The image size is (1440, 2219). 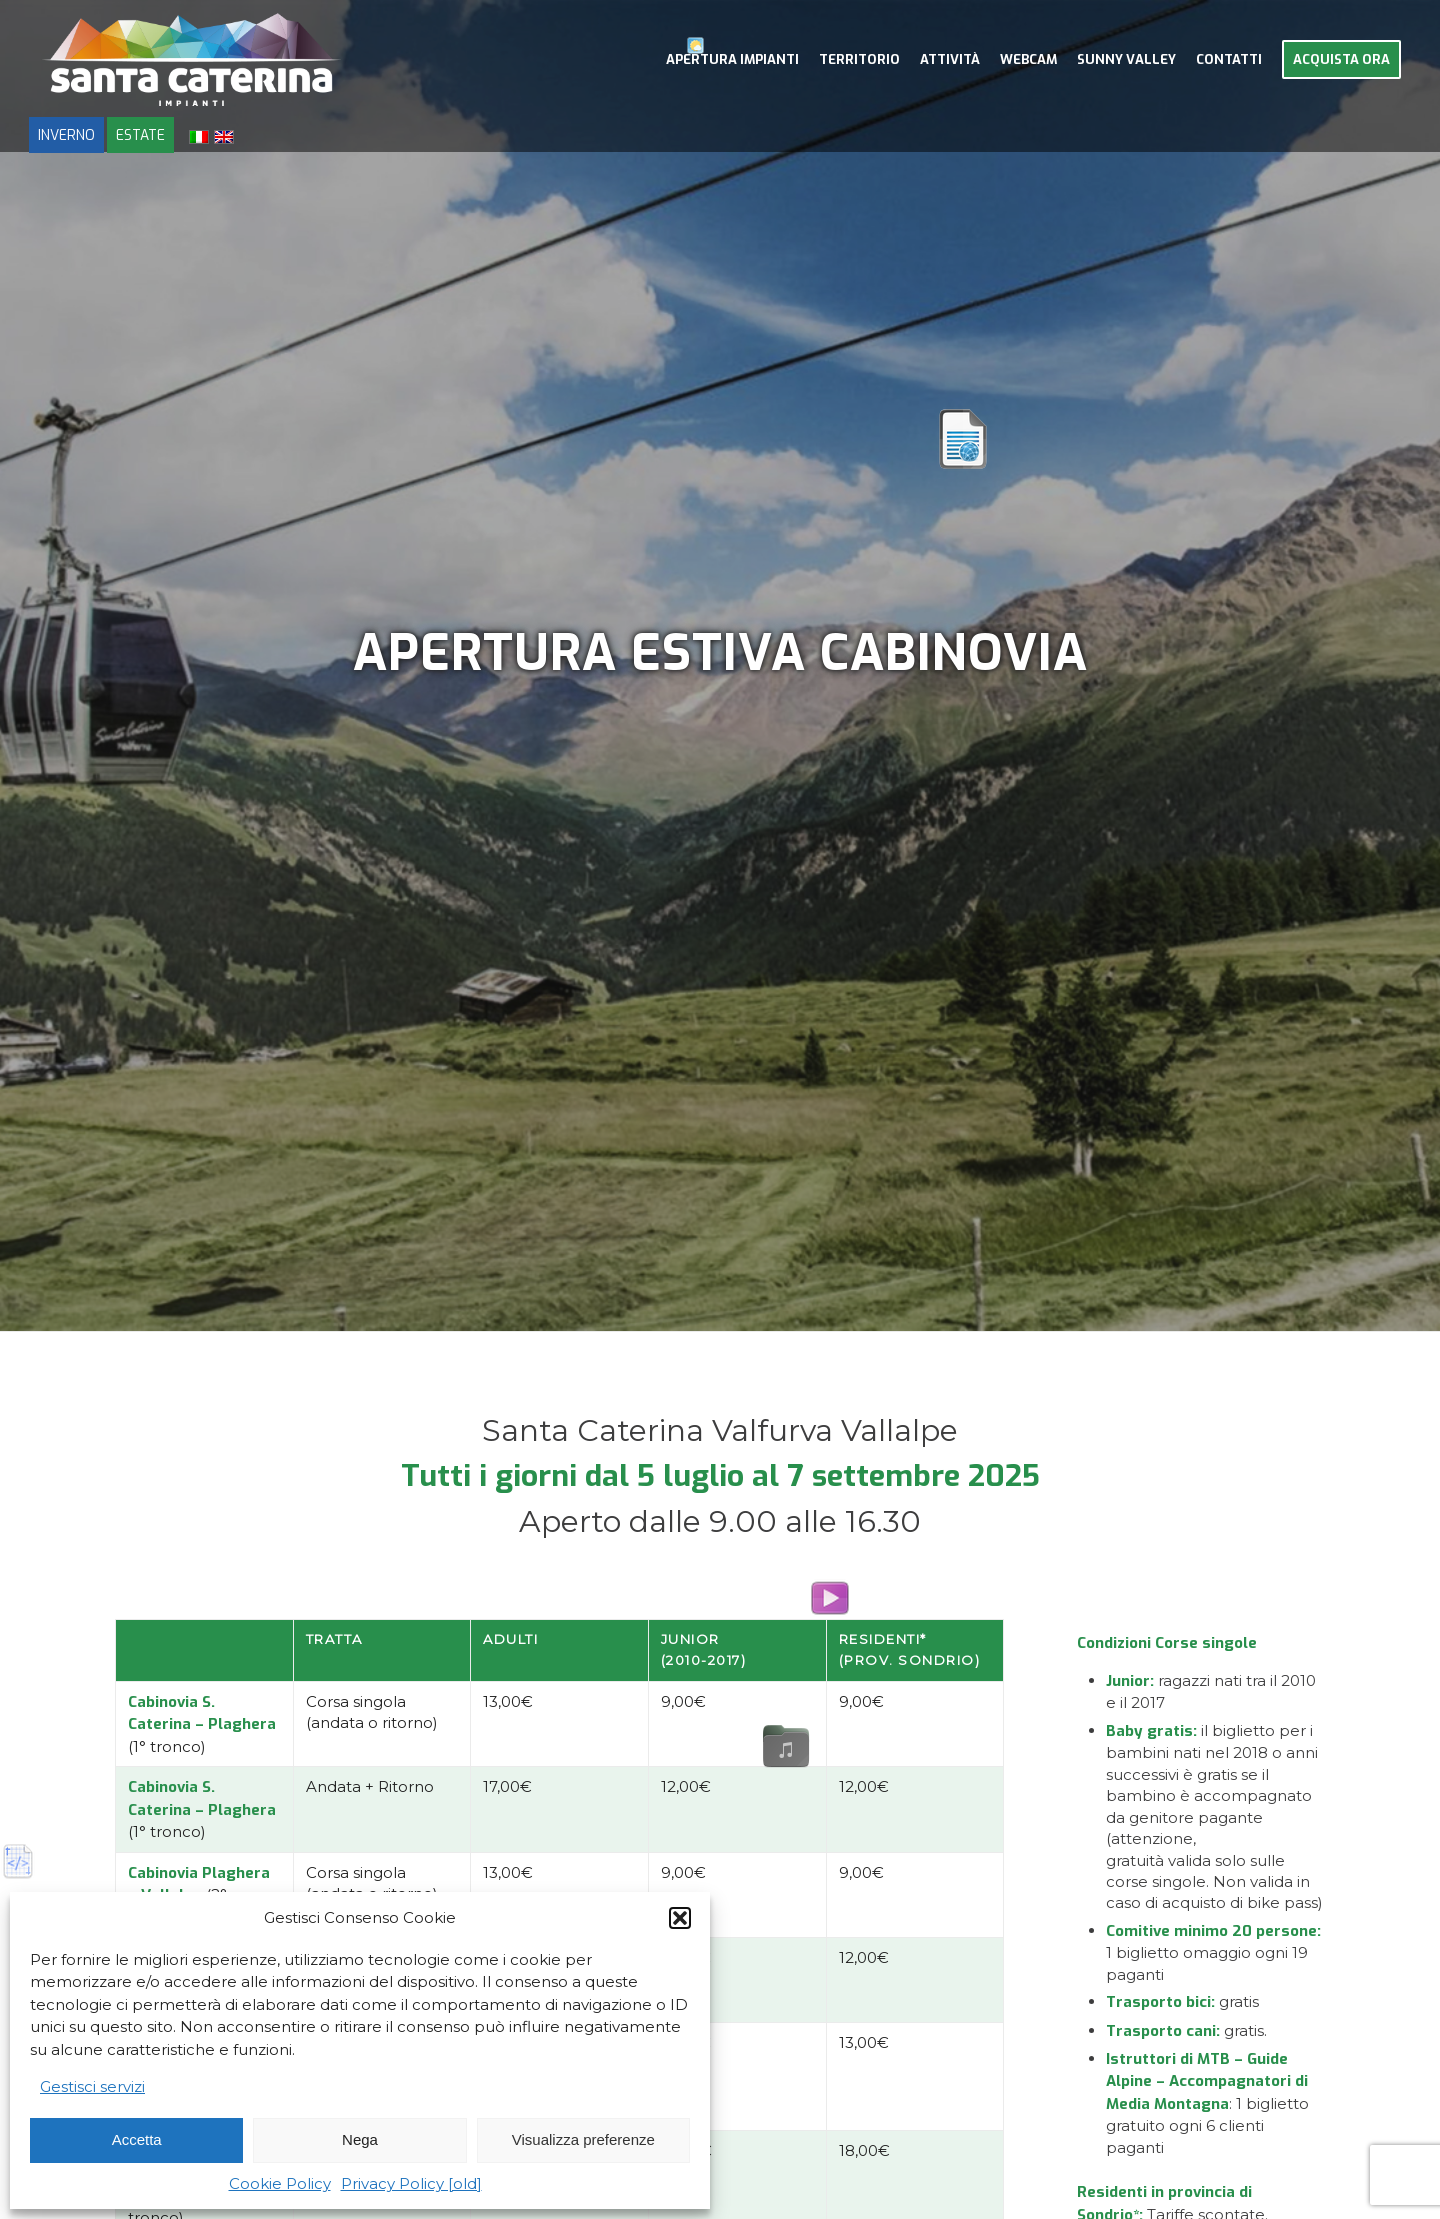 What do you see at coordinates (963, 439) in the screenshot?
I see `open a libreoffice web document` at bounding box center [963, 439].